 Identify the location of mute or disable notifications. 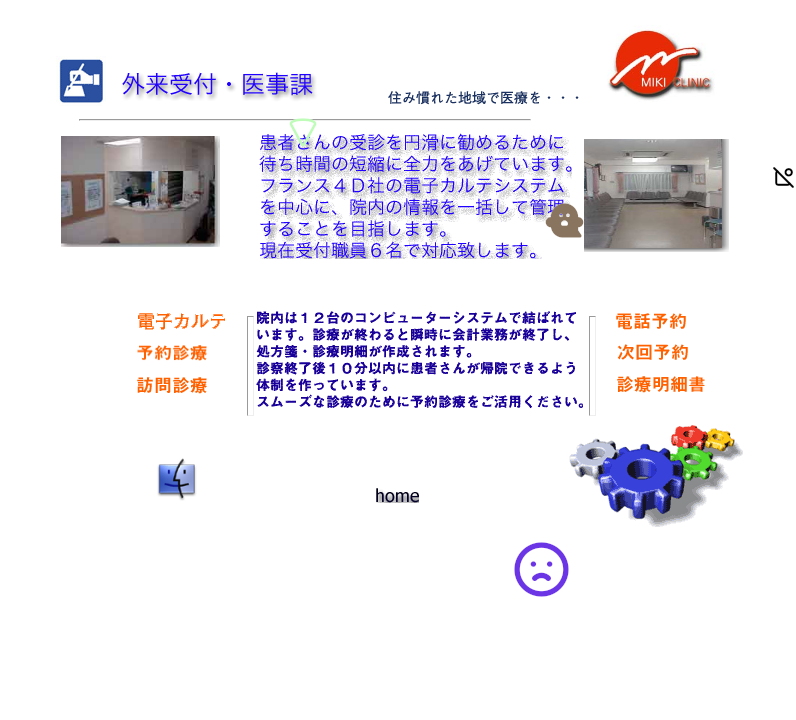
(783, 177).